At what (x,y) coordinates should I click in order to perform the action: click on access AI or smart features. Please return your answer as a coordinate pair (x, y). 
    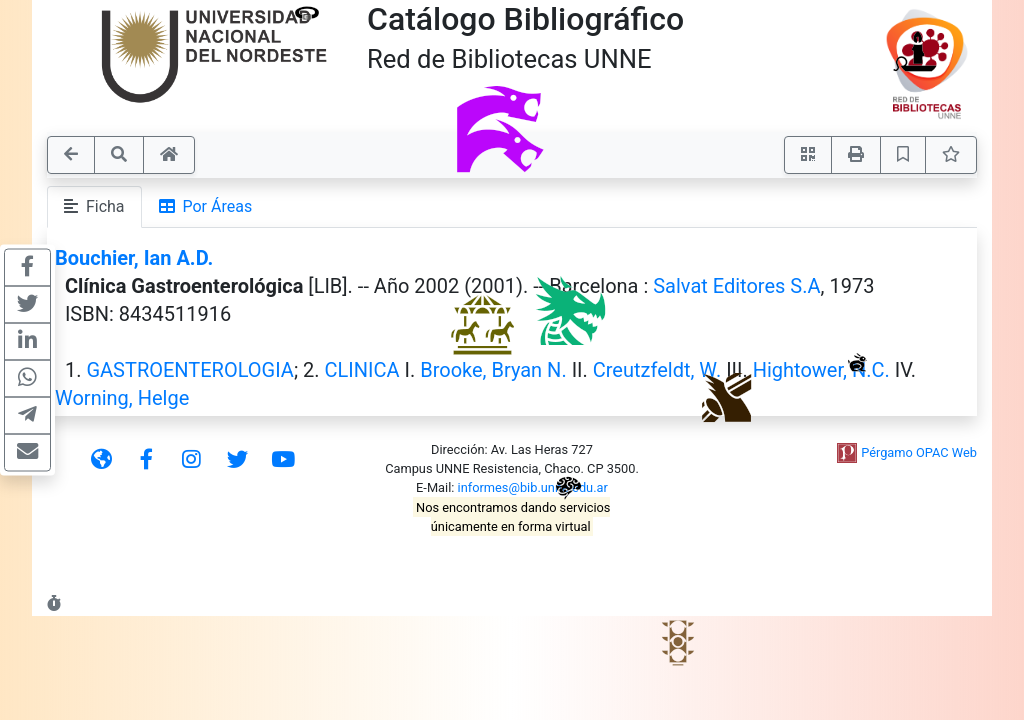
    Looking at the image, I should click on (568, 487).